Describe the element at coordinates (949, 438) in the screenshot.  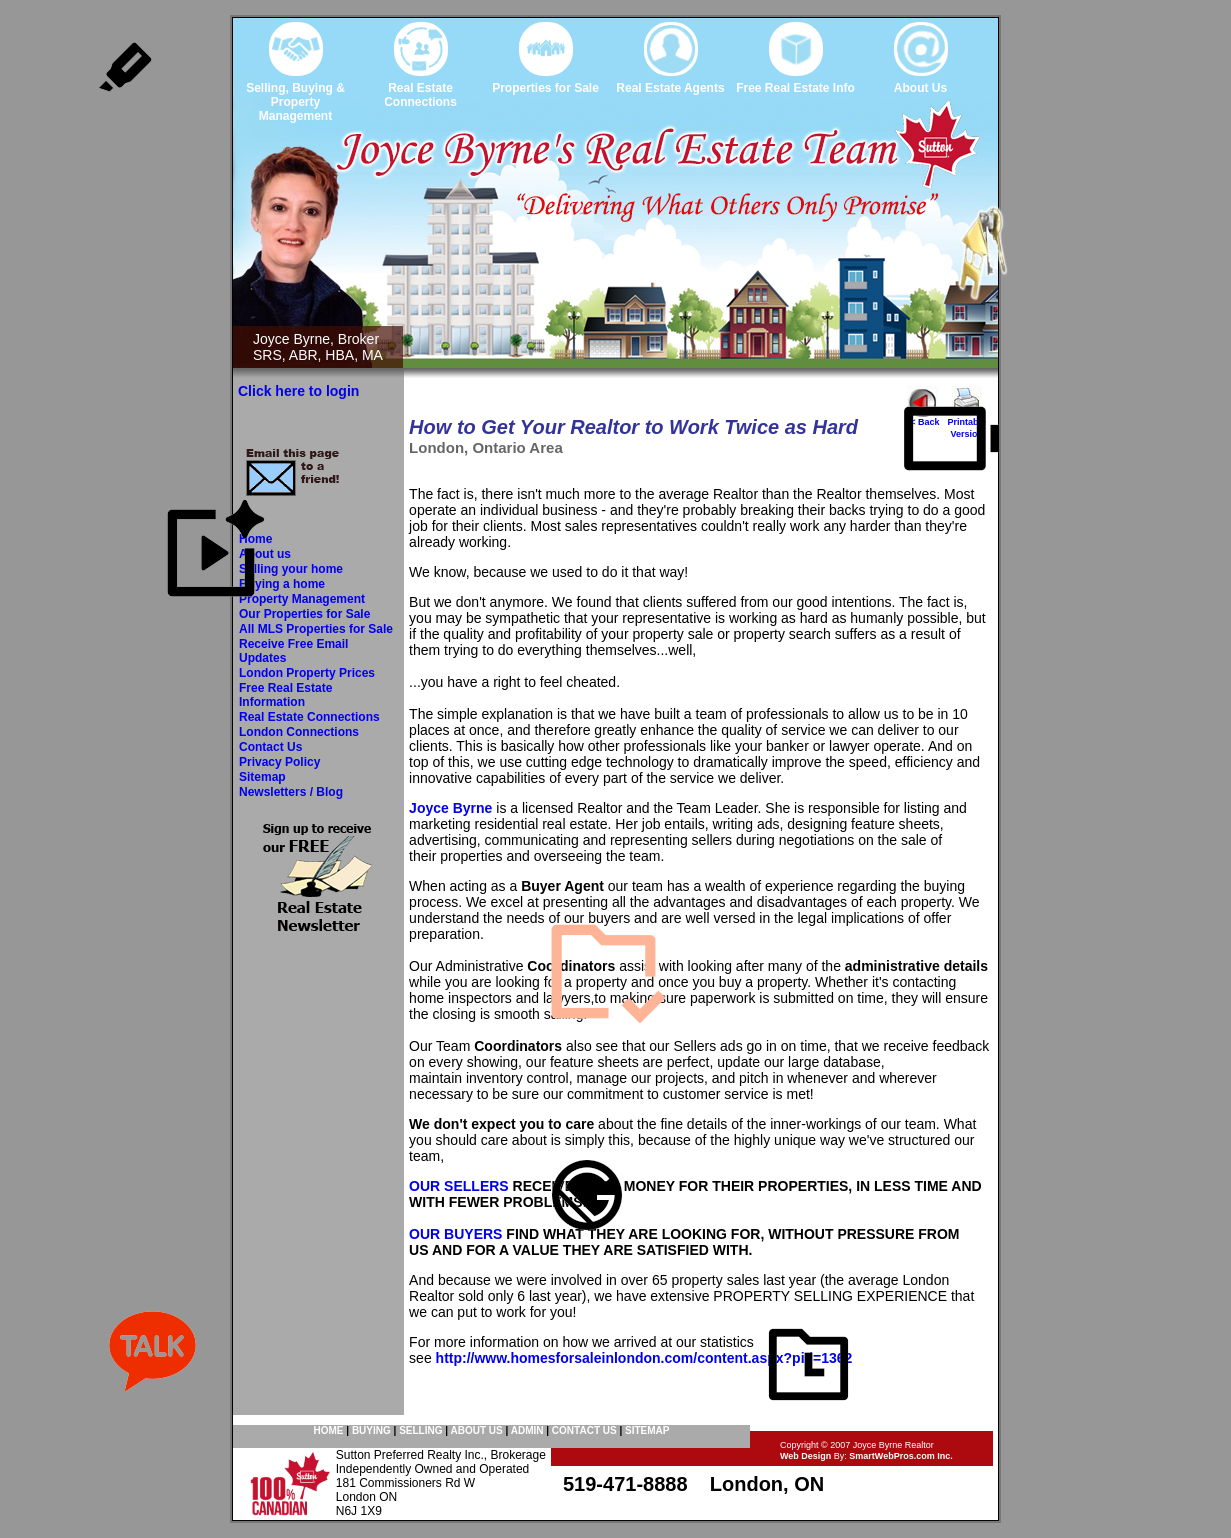
I see `view current battery level` at that location.